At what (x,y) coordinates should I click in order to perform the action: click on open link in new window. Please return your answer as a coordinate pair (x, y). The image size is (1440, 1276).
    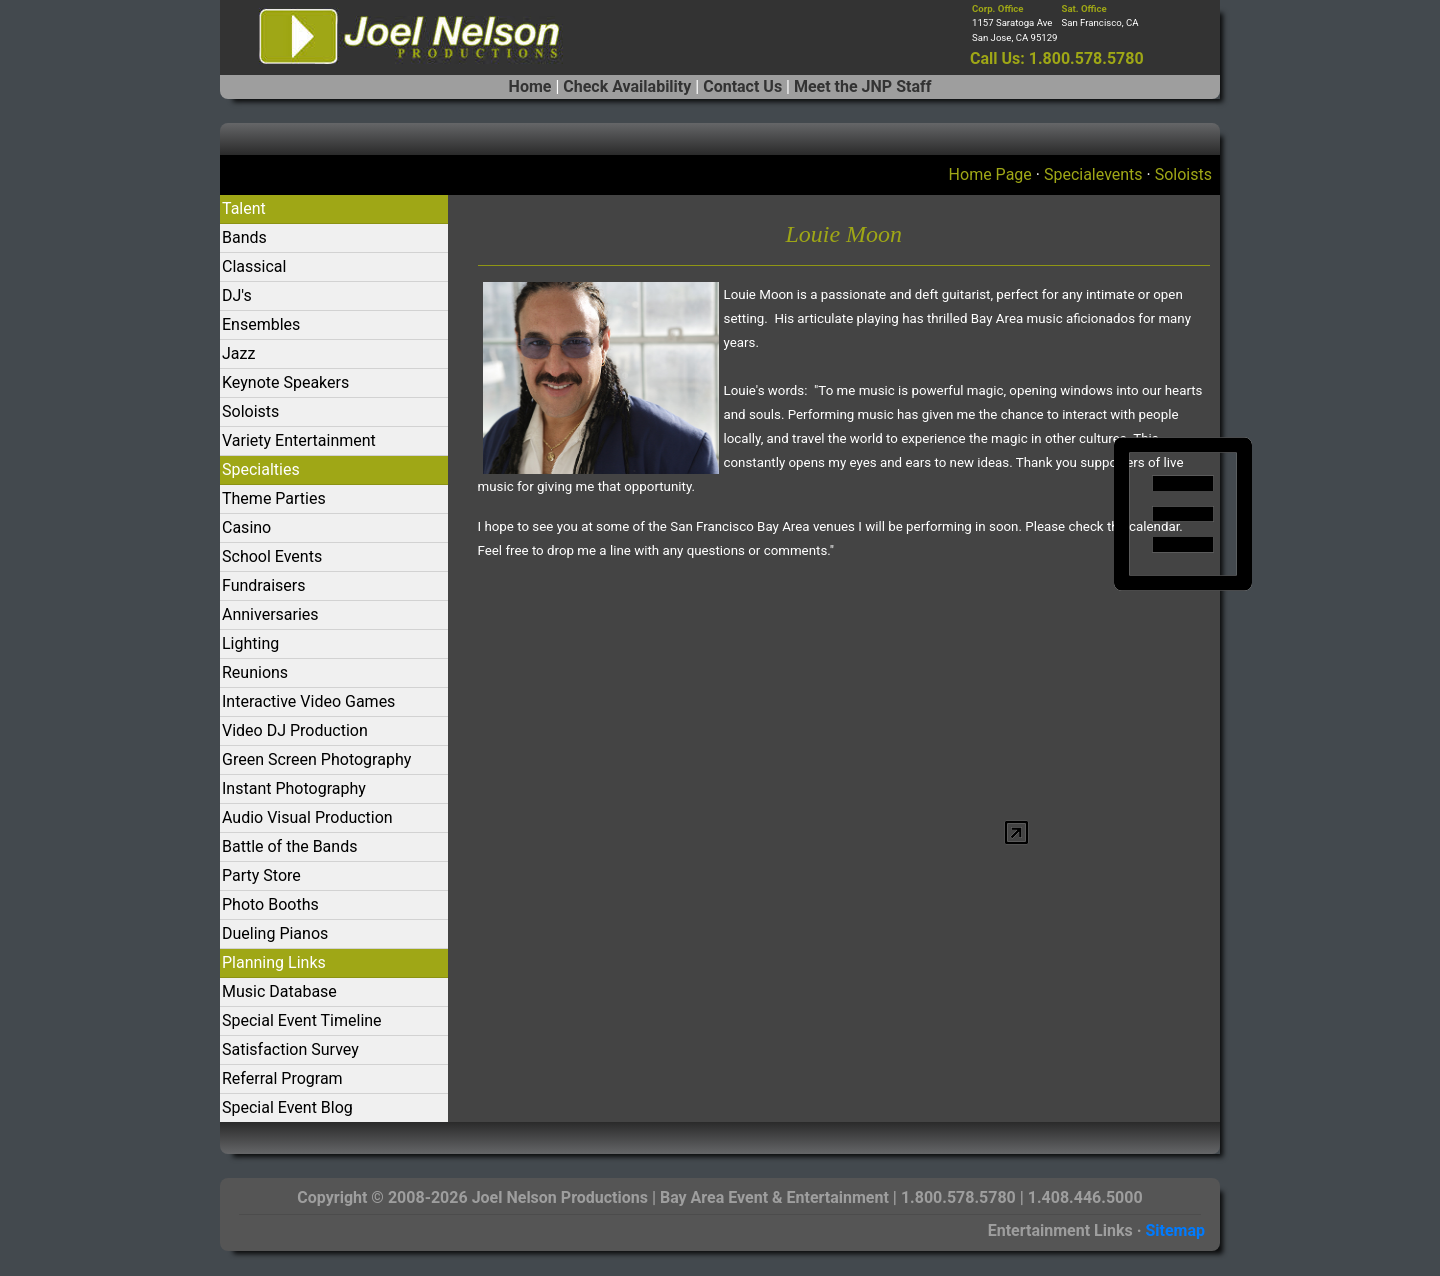
    Looking at the image, I should click on (1016, 832).